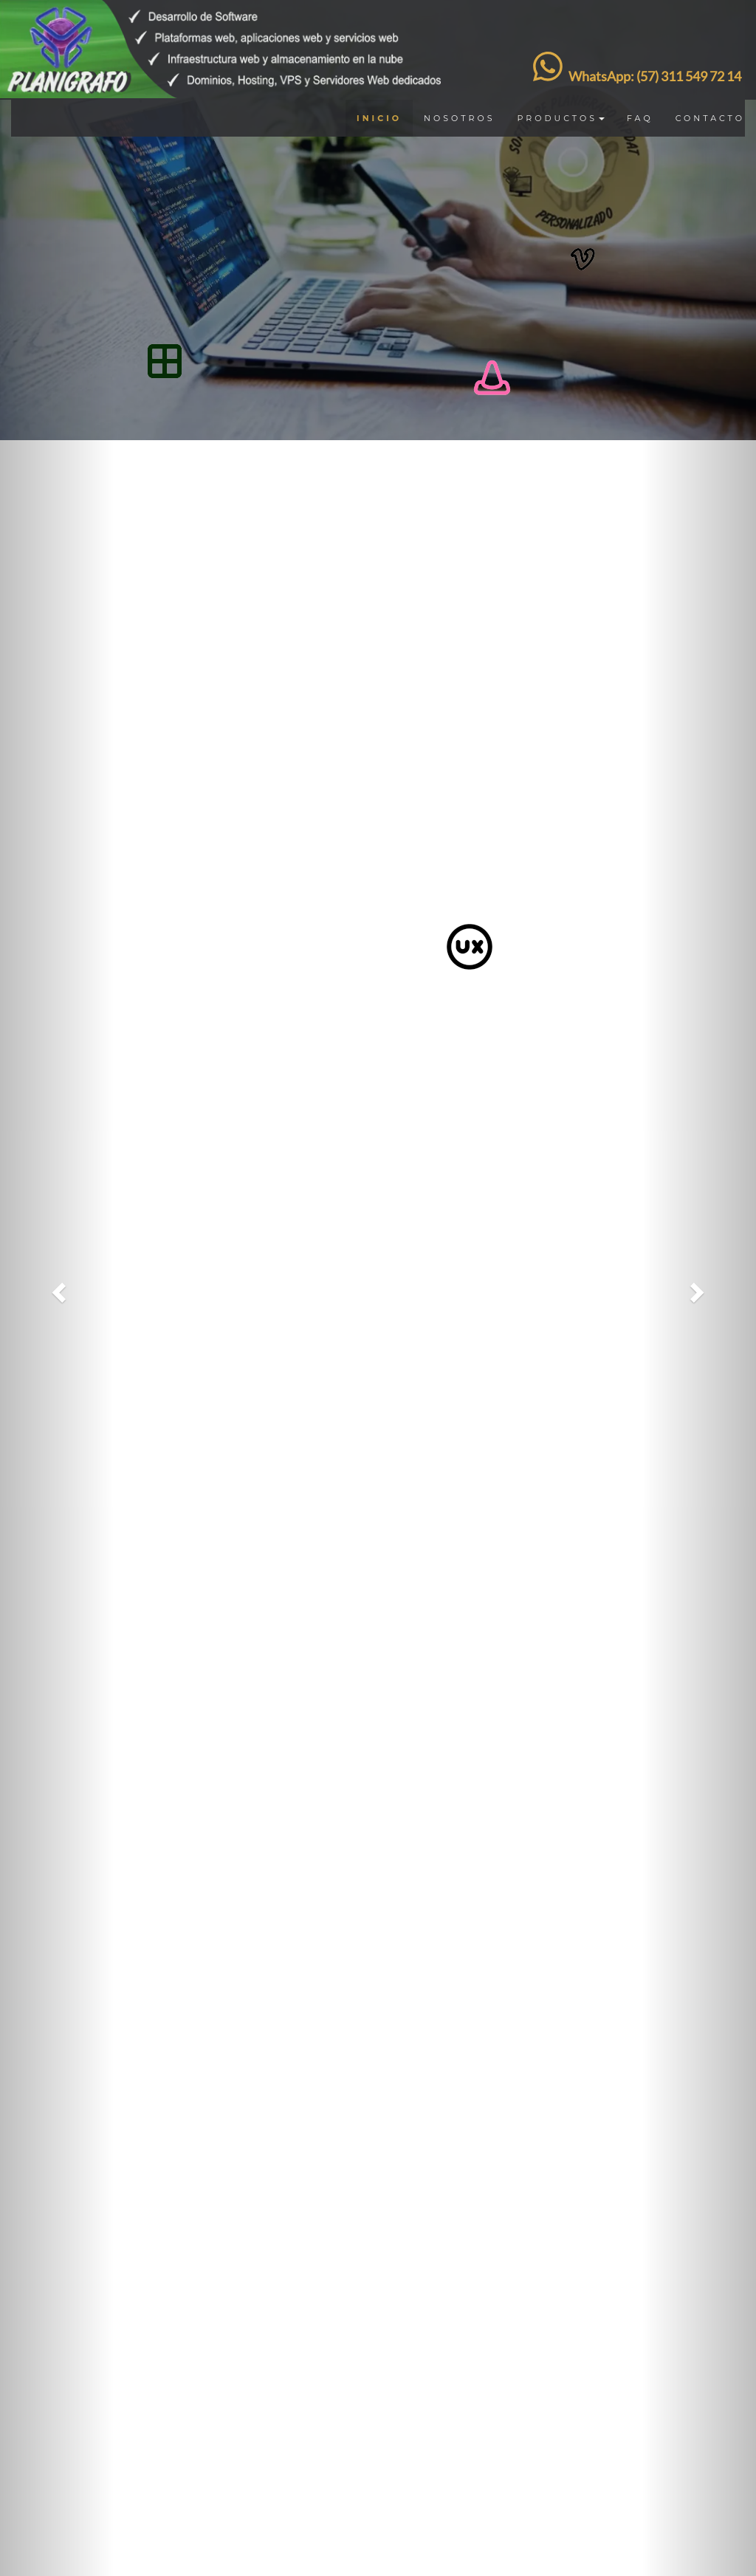  I want to click on open VLC media player, so click(492, 378).